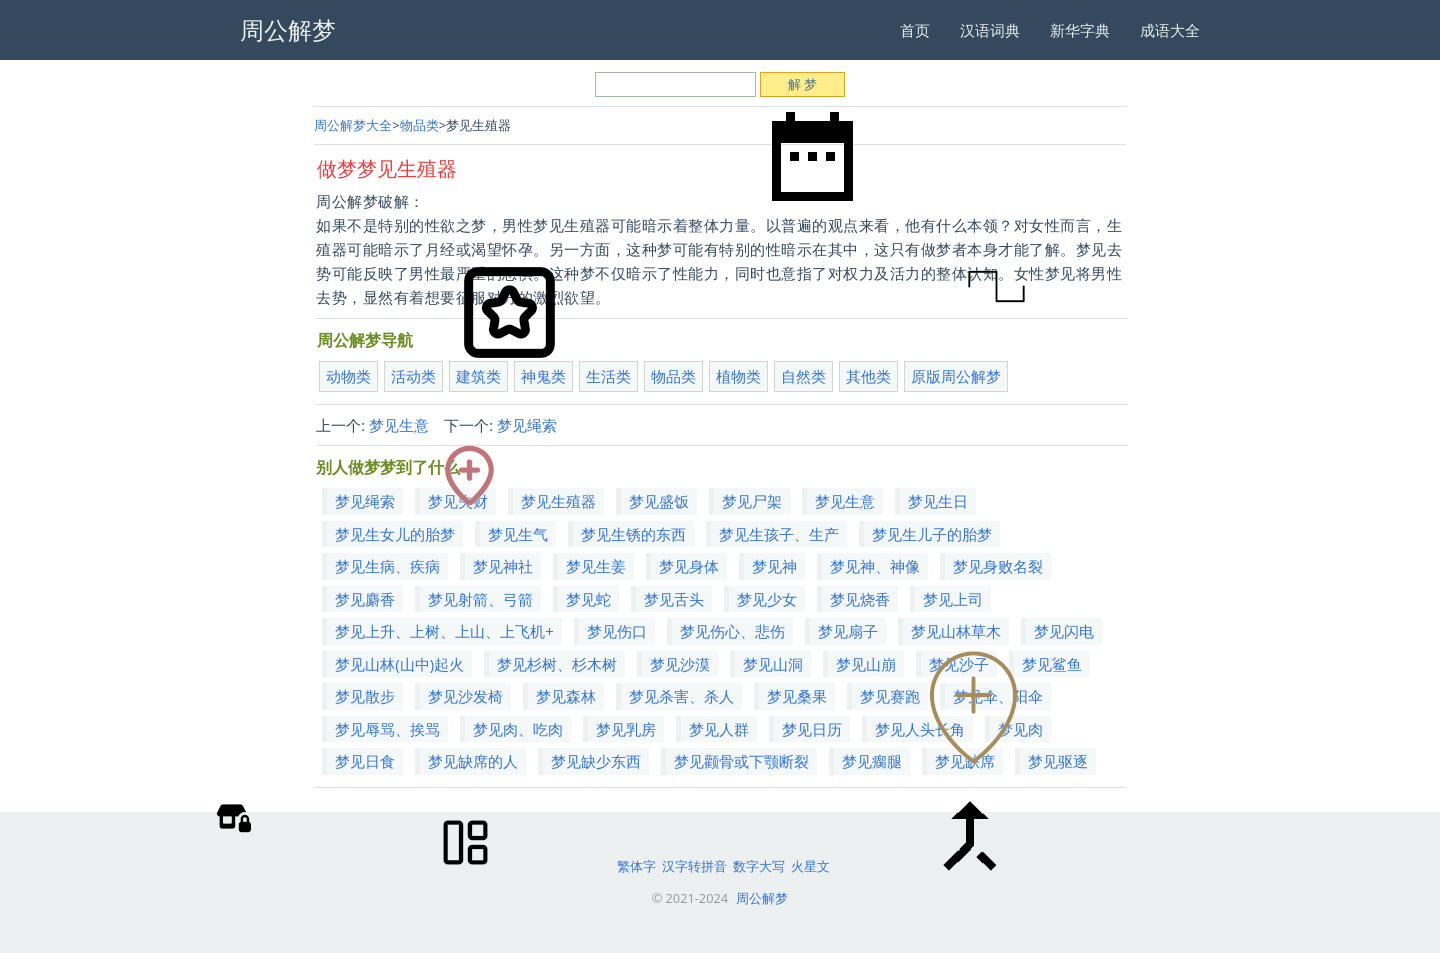  Describe the element at coordinates (509, 312) in the screenshot. I see `add item to favorites` at that location.